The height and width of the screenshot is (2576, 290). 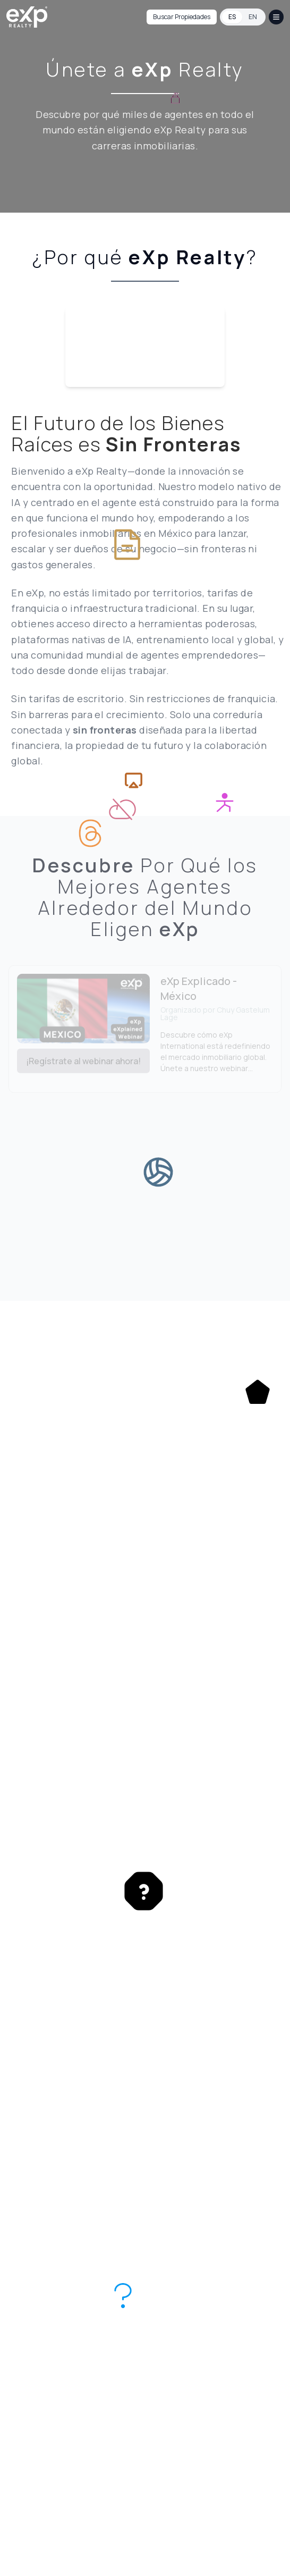 I want to click on access tai chi or meditation exercises, so click(x=225, y=803).